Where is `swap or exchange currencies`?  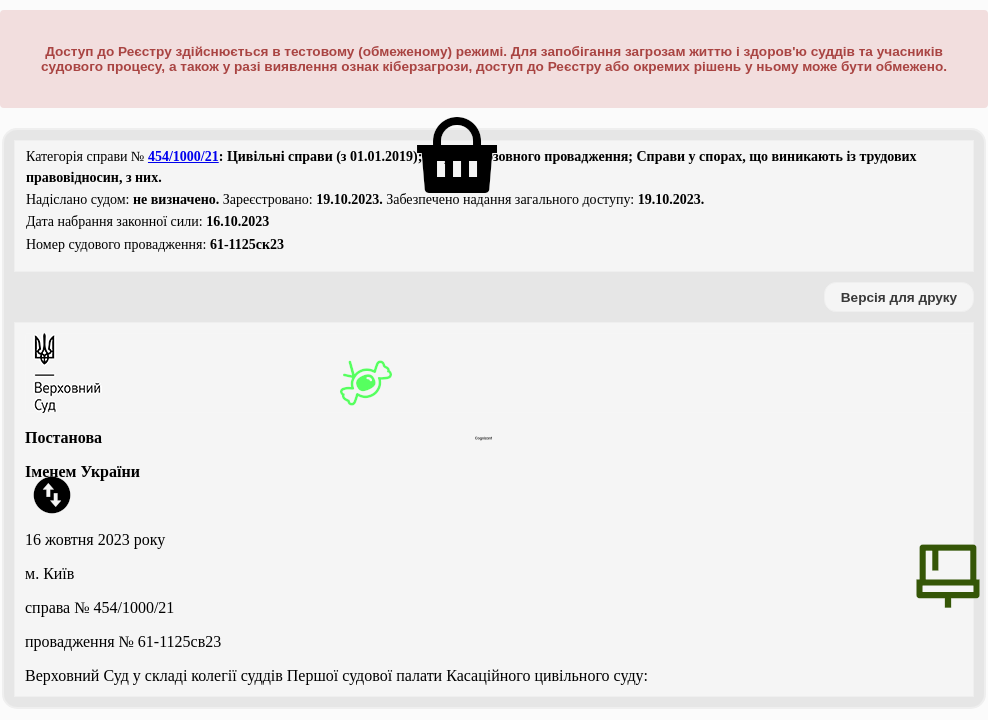
swap or exchange currencies is located at coordinates (52, 495).